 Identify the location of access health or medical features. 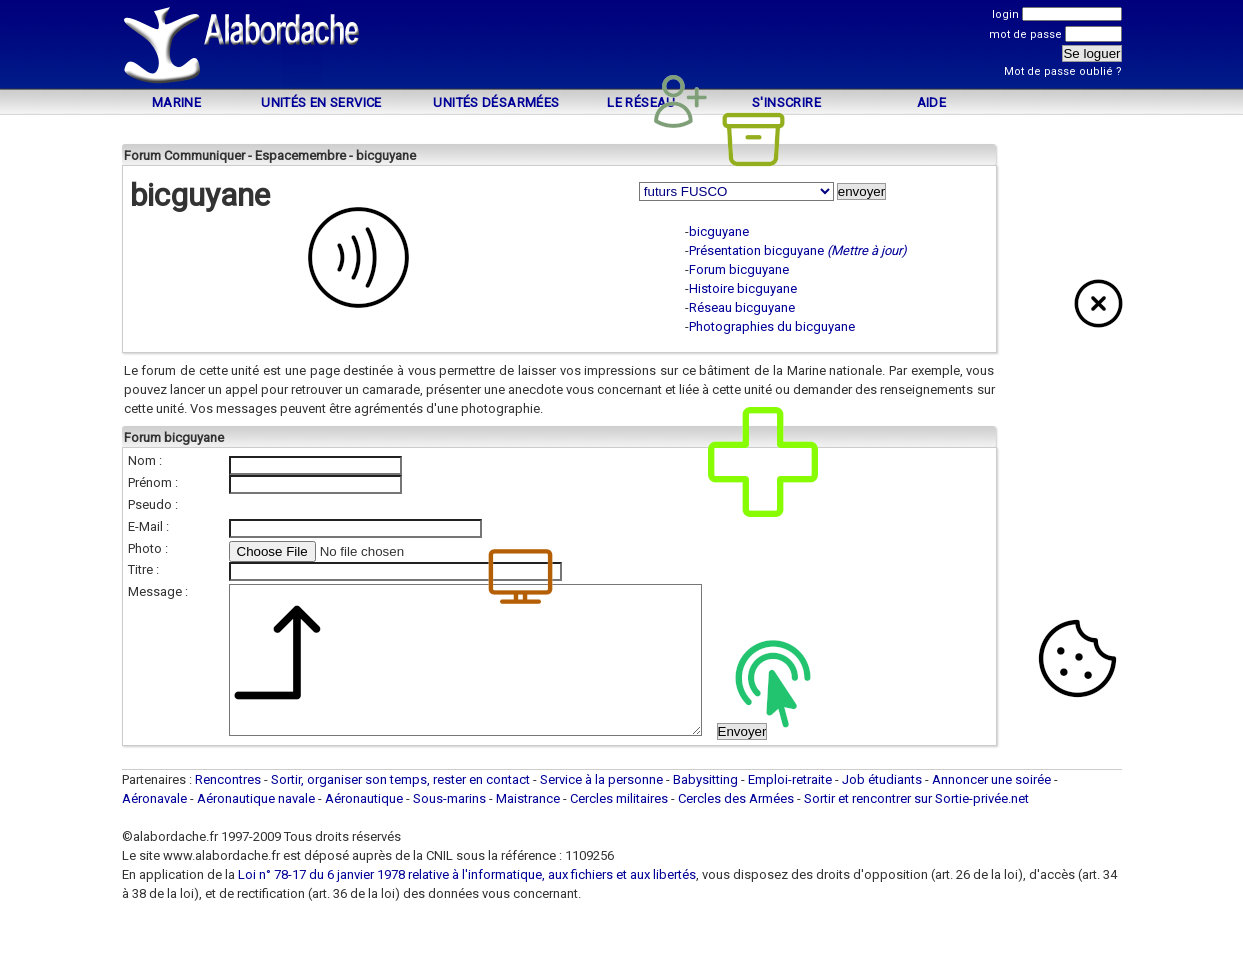
(763, 462).